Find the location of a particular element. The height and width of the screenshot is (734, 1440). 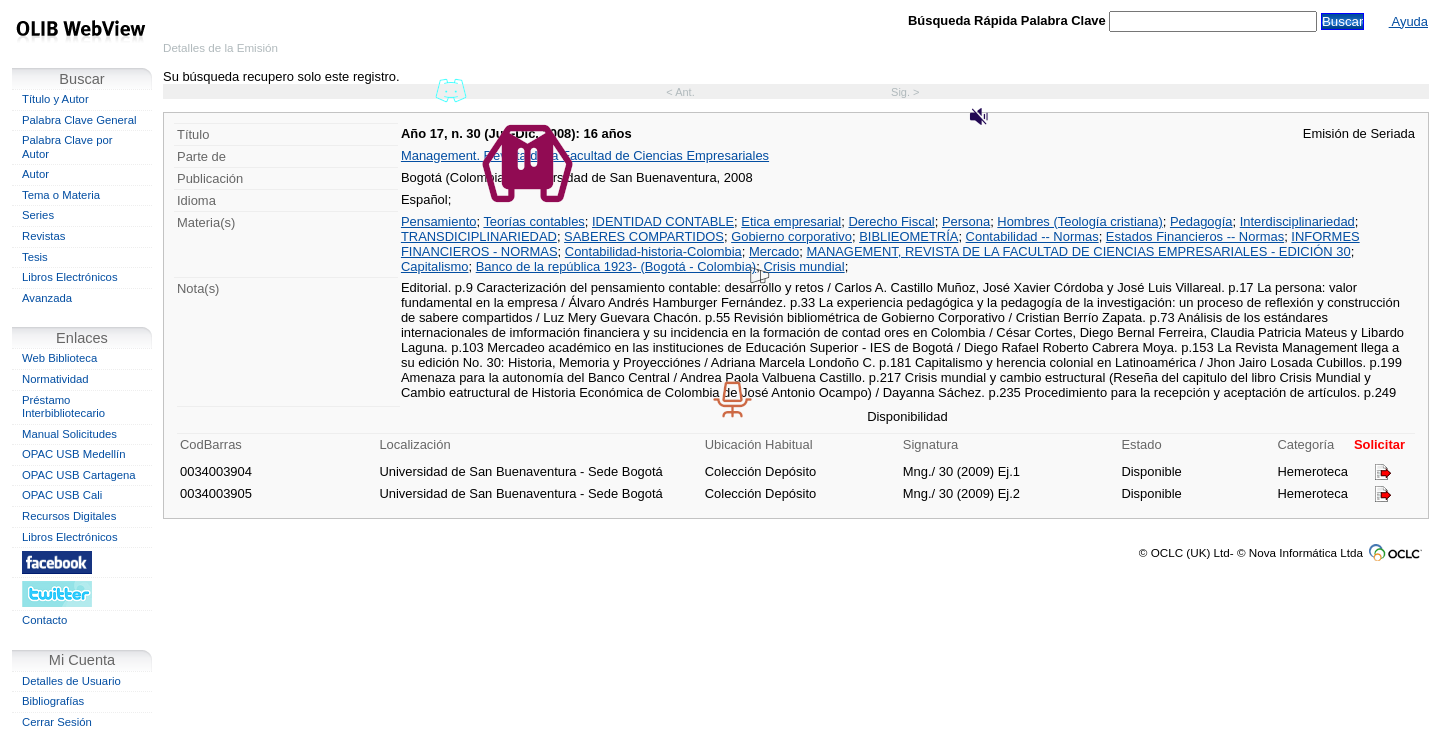

access workspace or office settings is located at coordinates (732, 399).